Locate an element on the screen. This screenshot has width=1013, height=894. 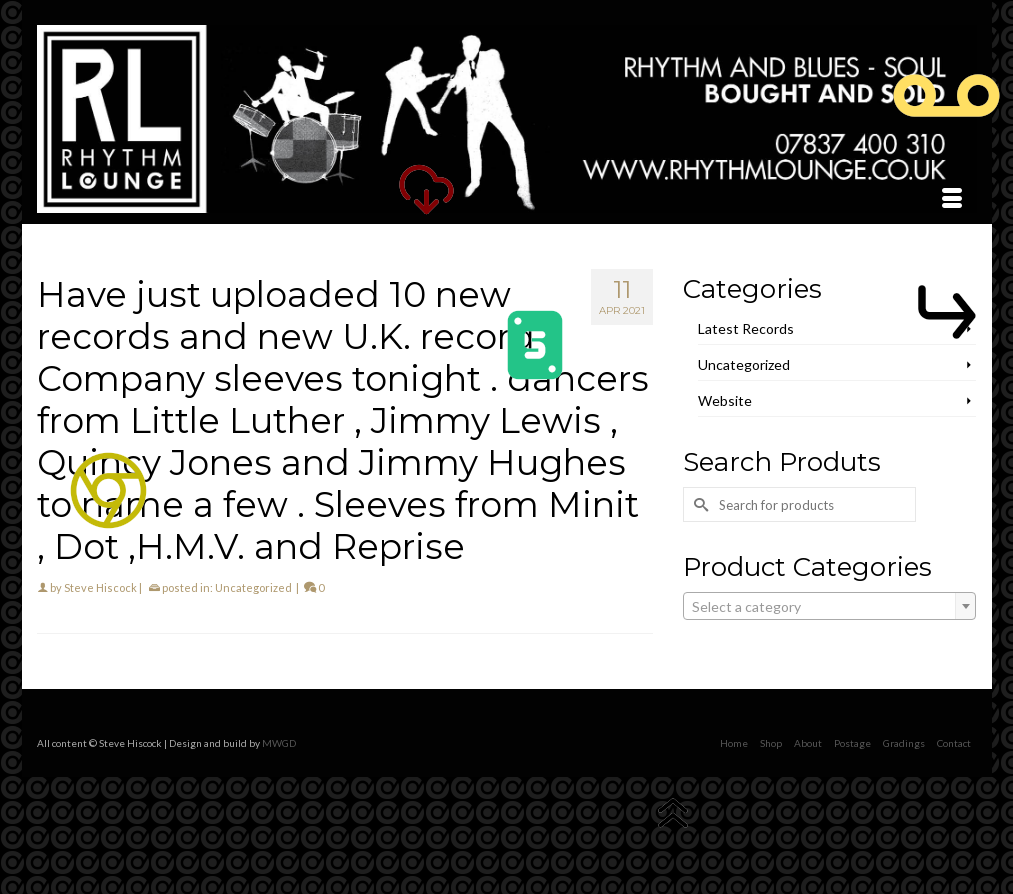
navigate to sub-item or nested content is located at coordinates (945, 312).